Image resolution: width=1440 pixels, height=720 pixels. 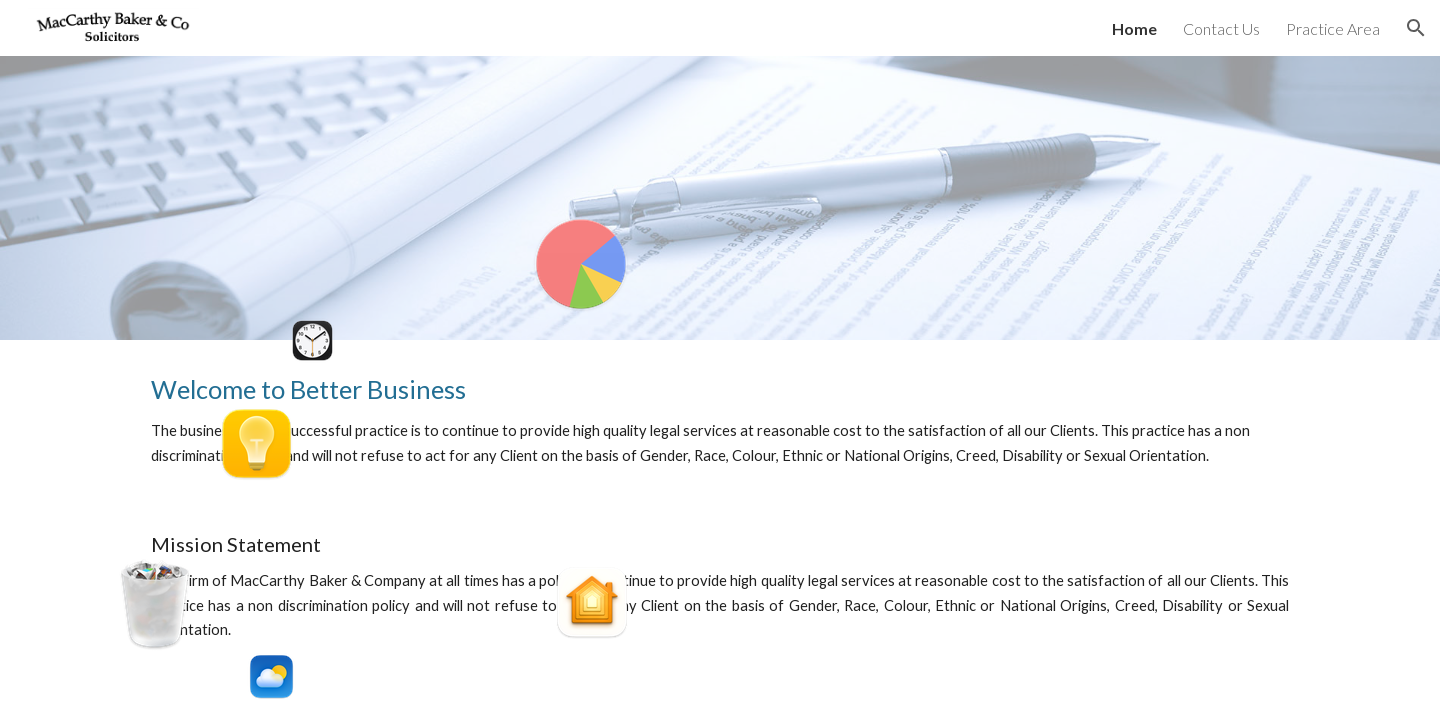 What do you see at coordinates (592, 602) in the screenshot?
I see `open the Apple Home app` at bounding box center [592, 602].